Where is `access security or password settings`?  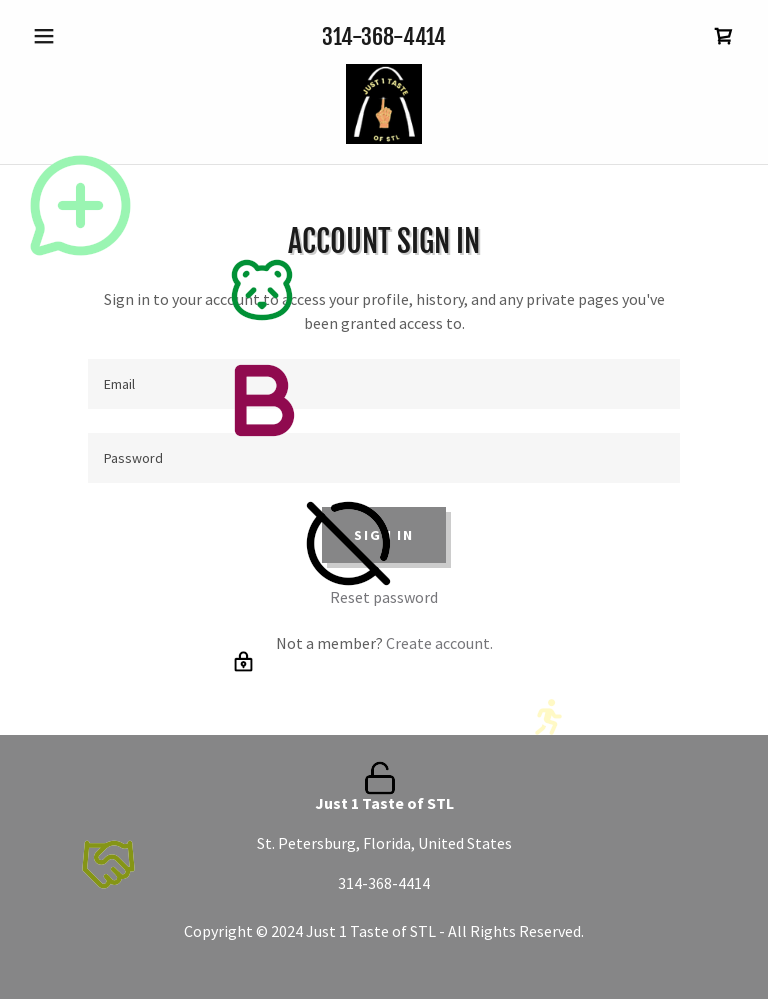 access security or password settings is located at coordinates (243, 662).